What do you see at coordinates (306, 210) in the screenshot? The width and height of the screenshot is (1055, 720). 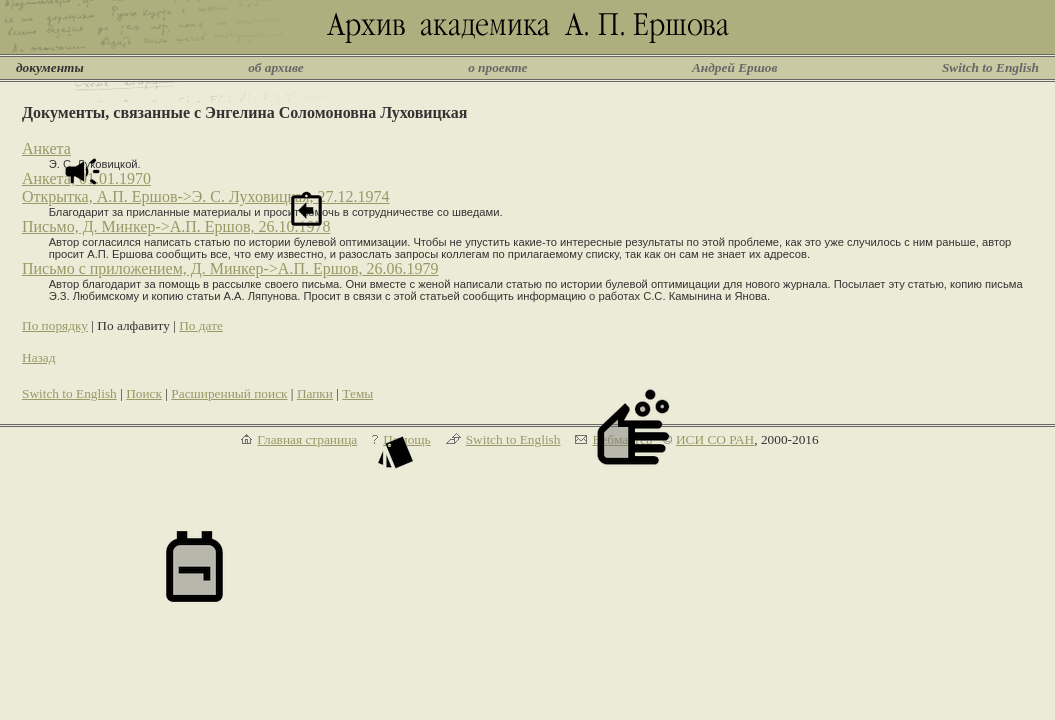 I see `return or send back an assignment` at bounding box center [306, 210].